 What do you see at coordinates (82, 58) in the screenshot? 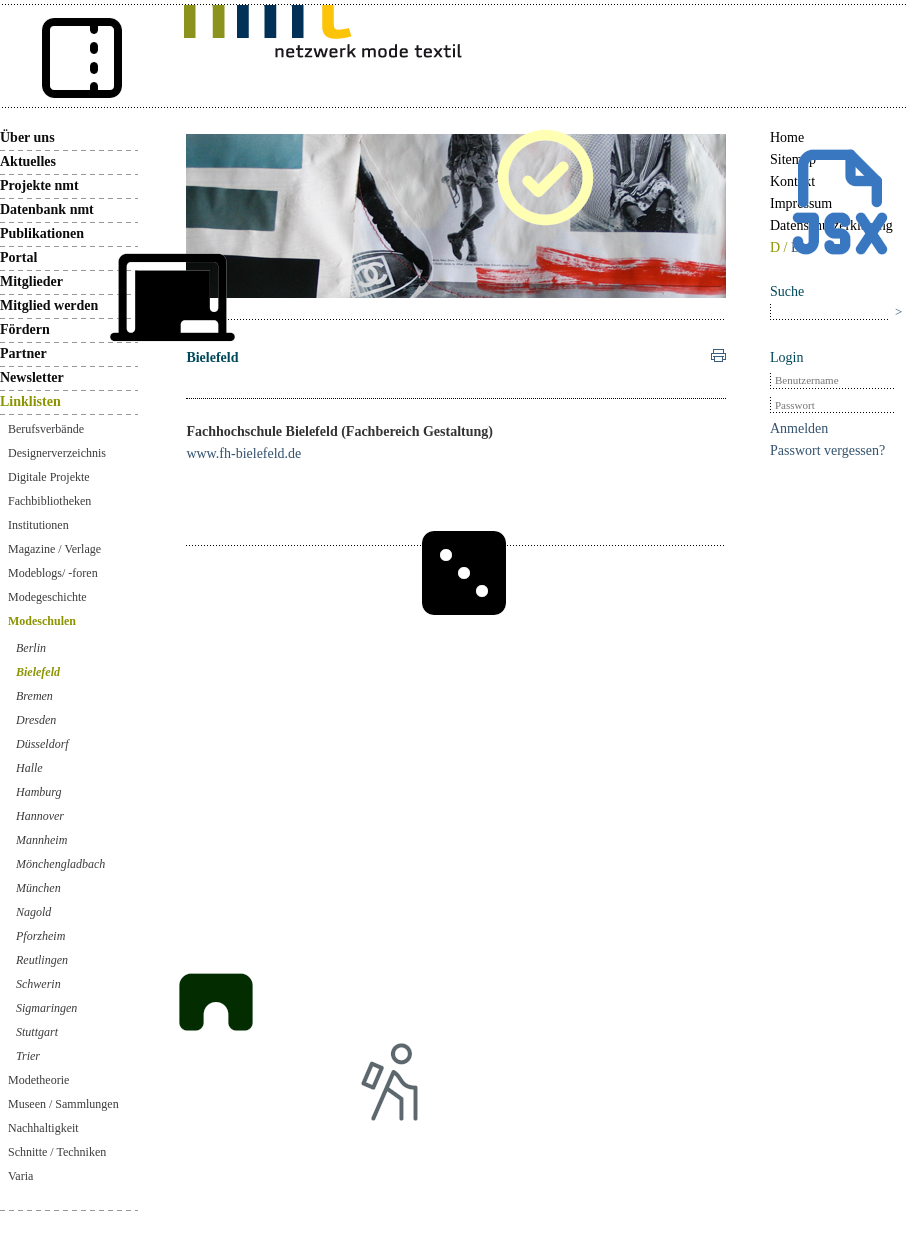
I see `toggle optional right sidebar panel` at bounding box center [82, 58].